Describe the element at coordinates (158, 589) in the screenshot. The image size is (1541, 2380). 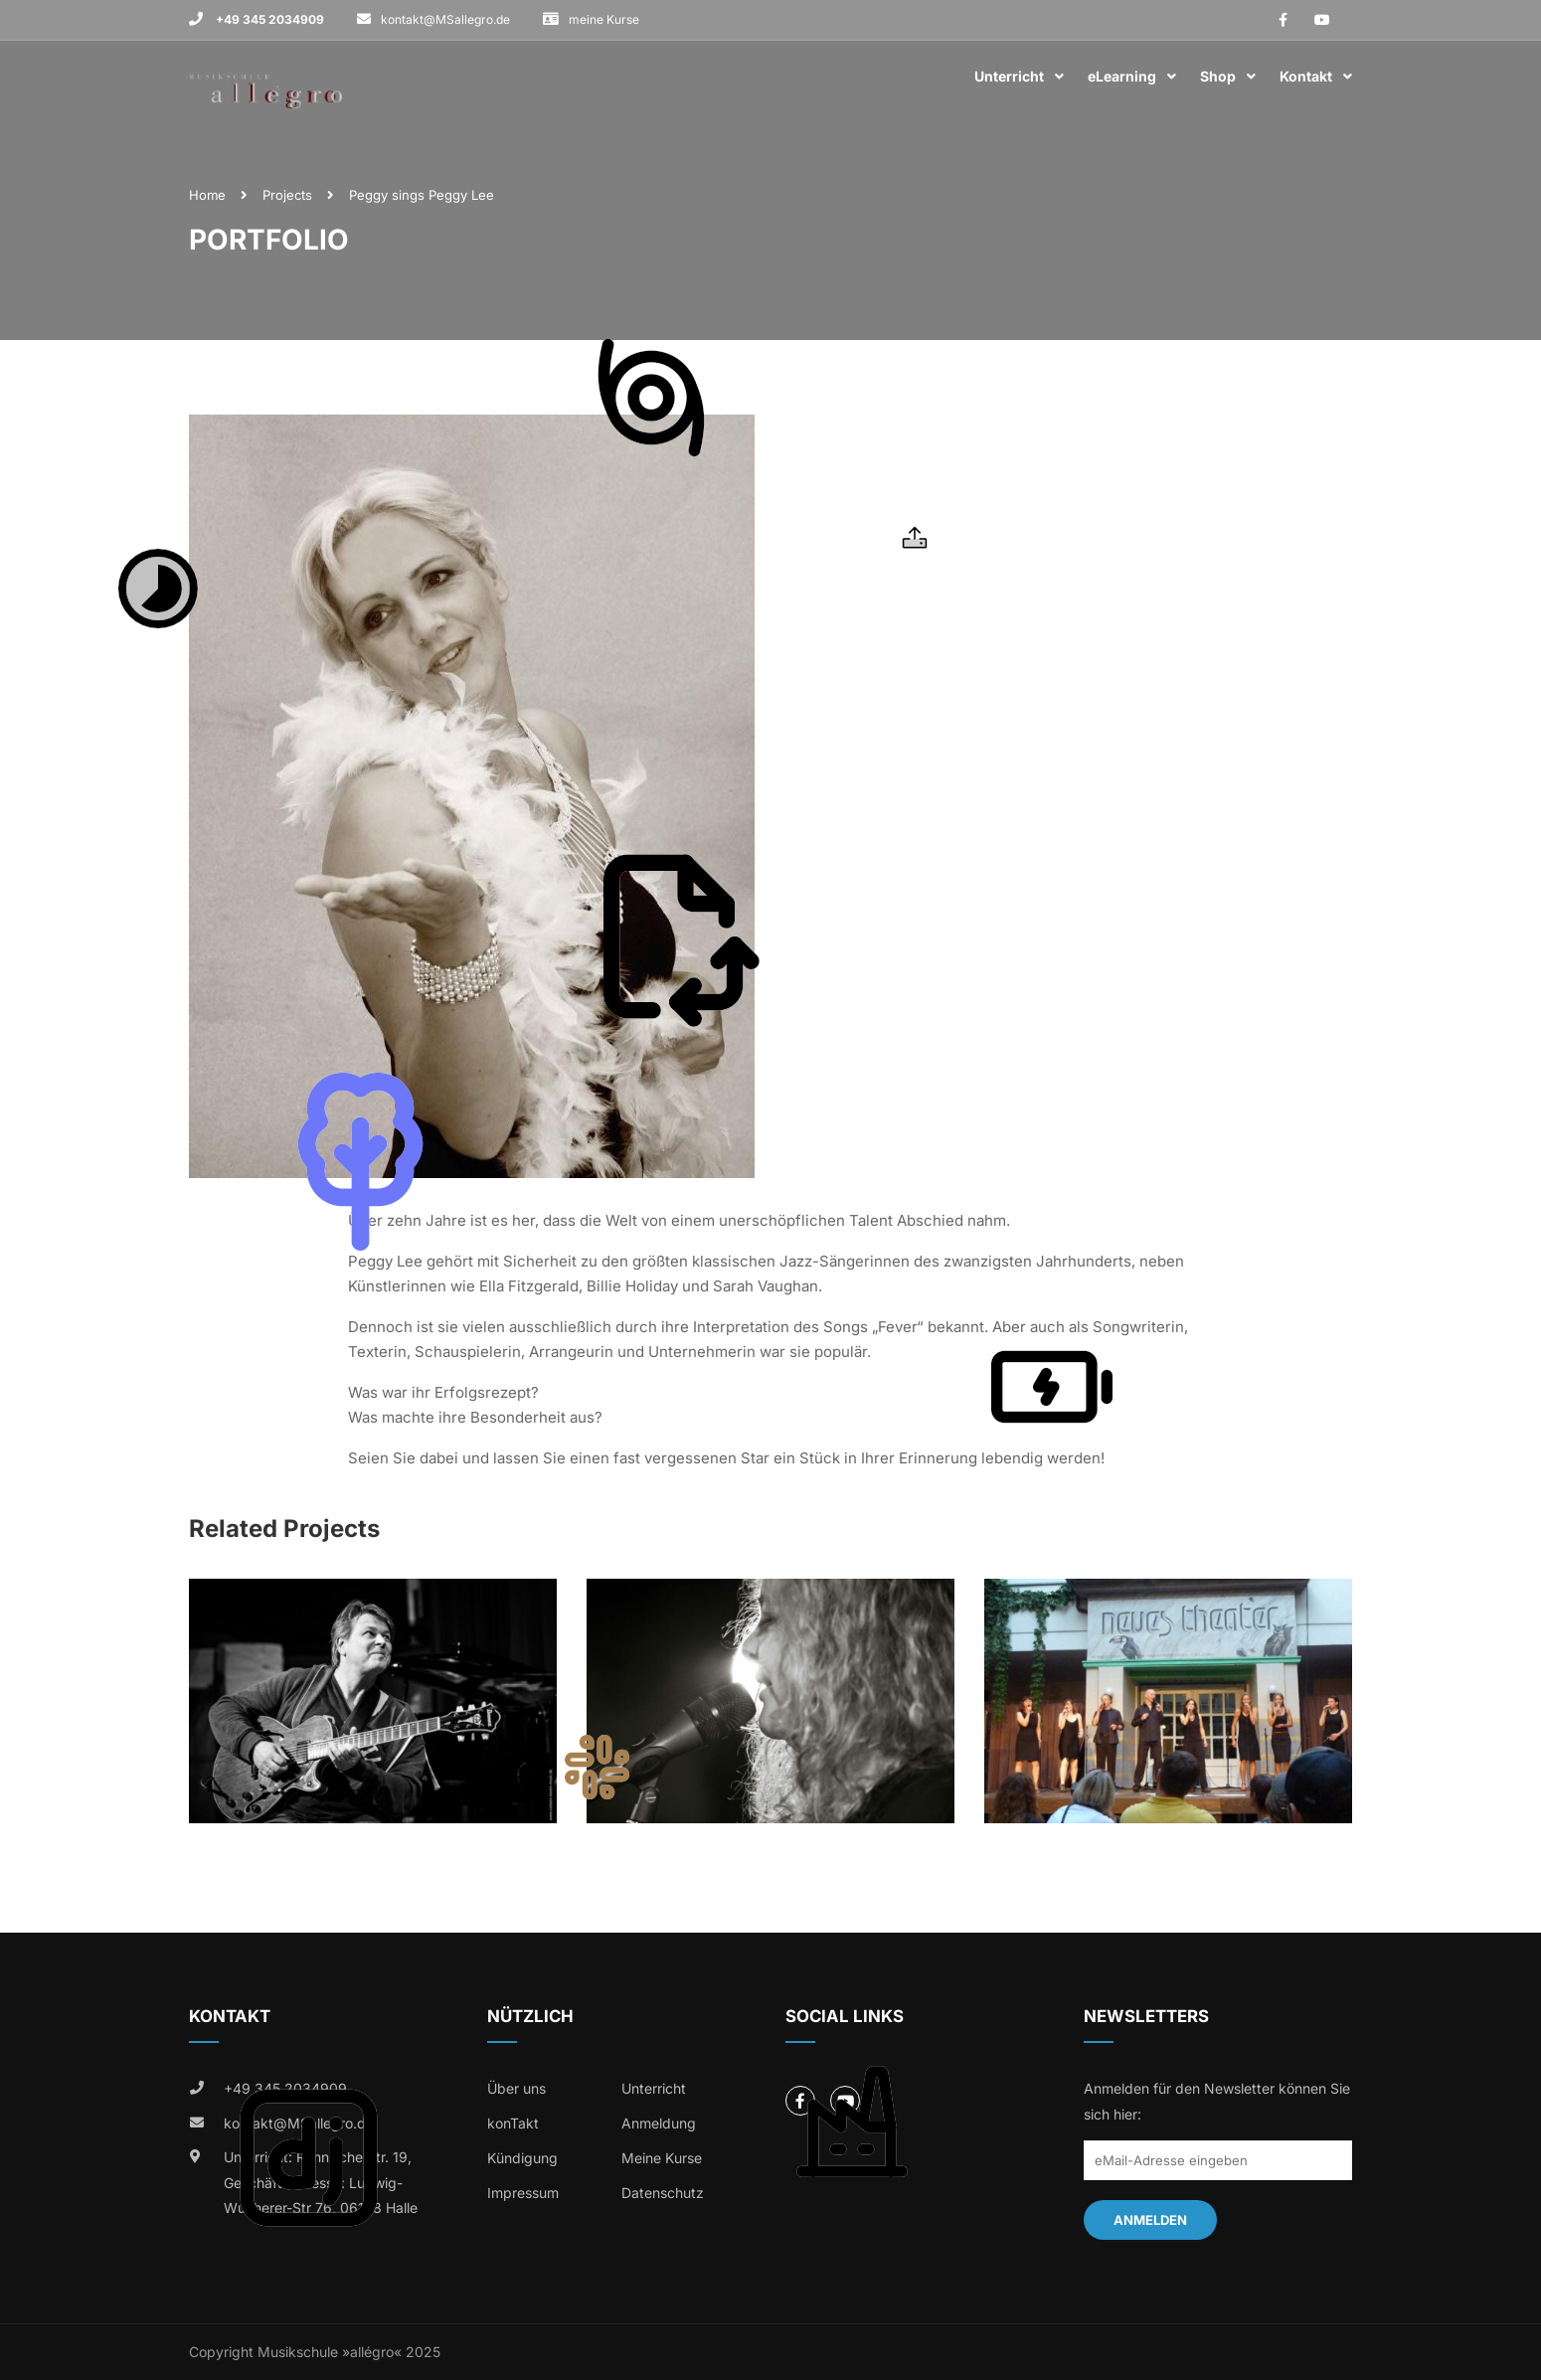
I see `access timelapse camera mode` at that location.